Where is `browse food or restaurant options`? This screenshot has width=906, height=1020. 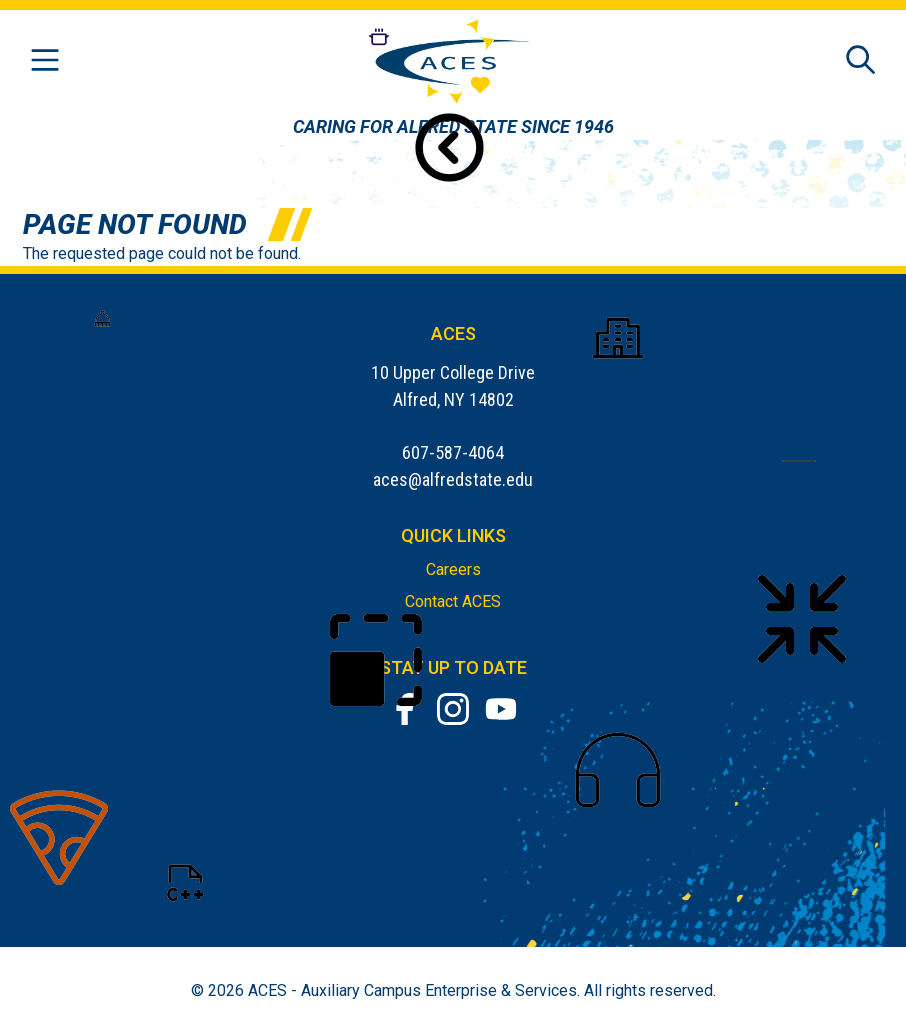
browse food or restaurant options is located at coordinates (59, 836).